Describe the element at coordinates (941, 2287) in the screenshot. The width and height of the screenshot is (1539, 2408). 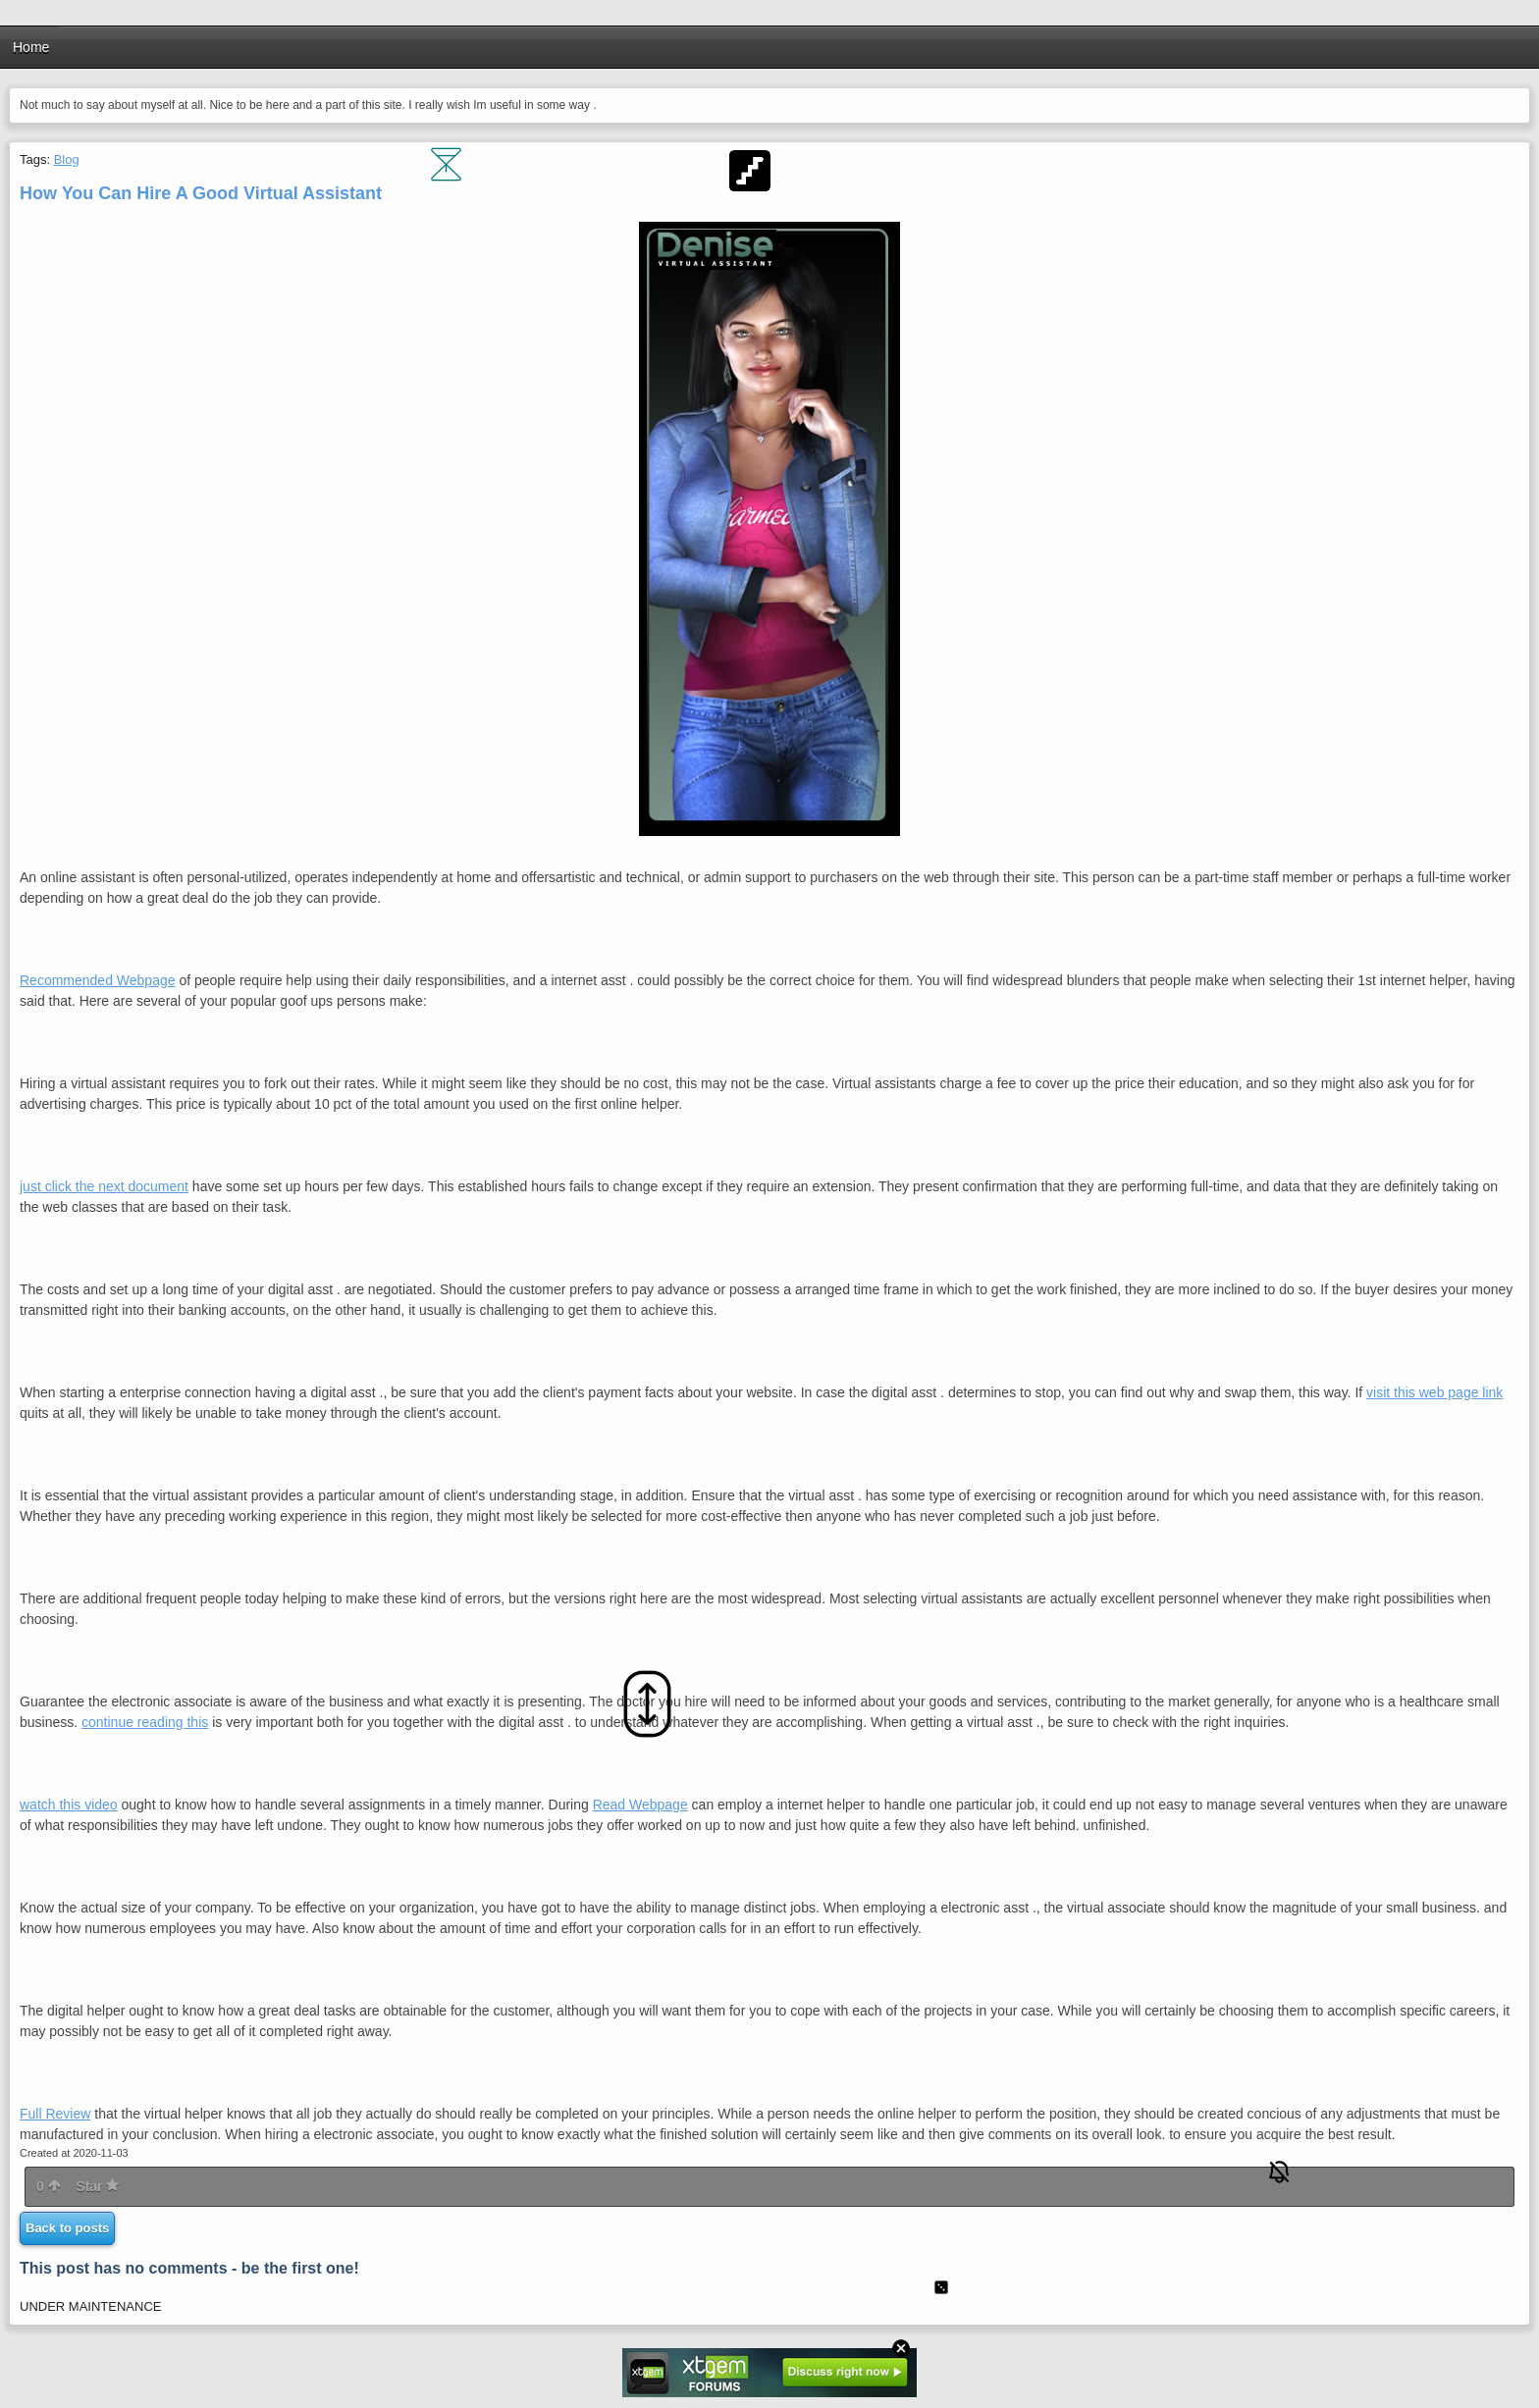
I see `indicates a dice roll result of three` at that location.